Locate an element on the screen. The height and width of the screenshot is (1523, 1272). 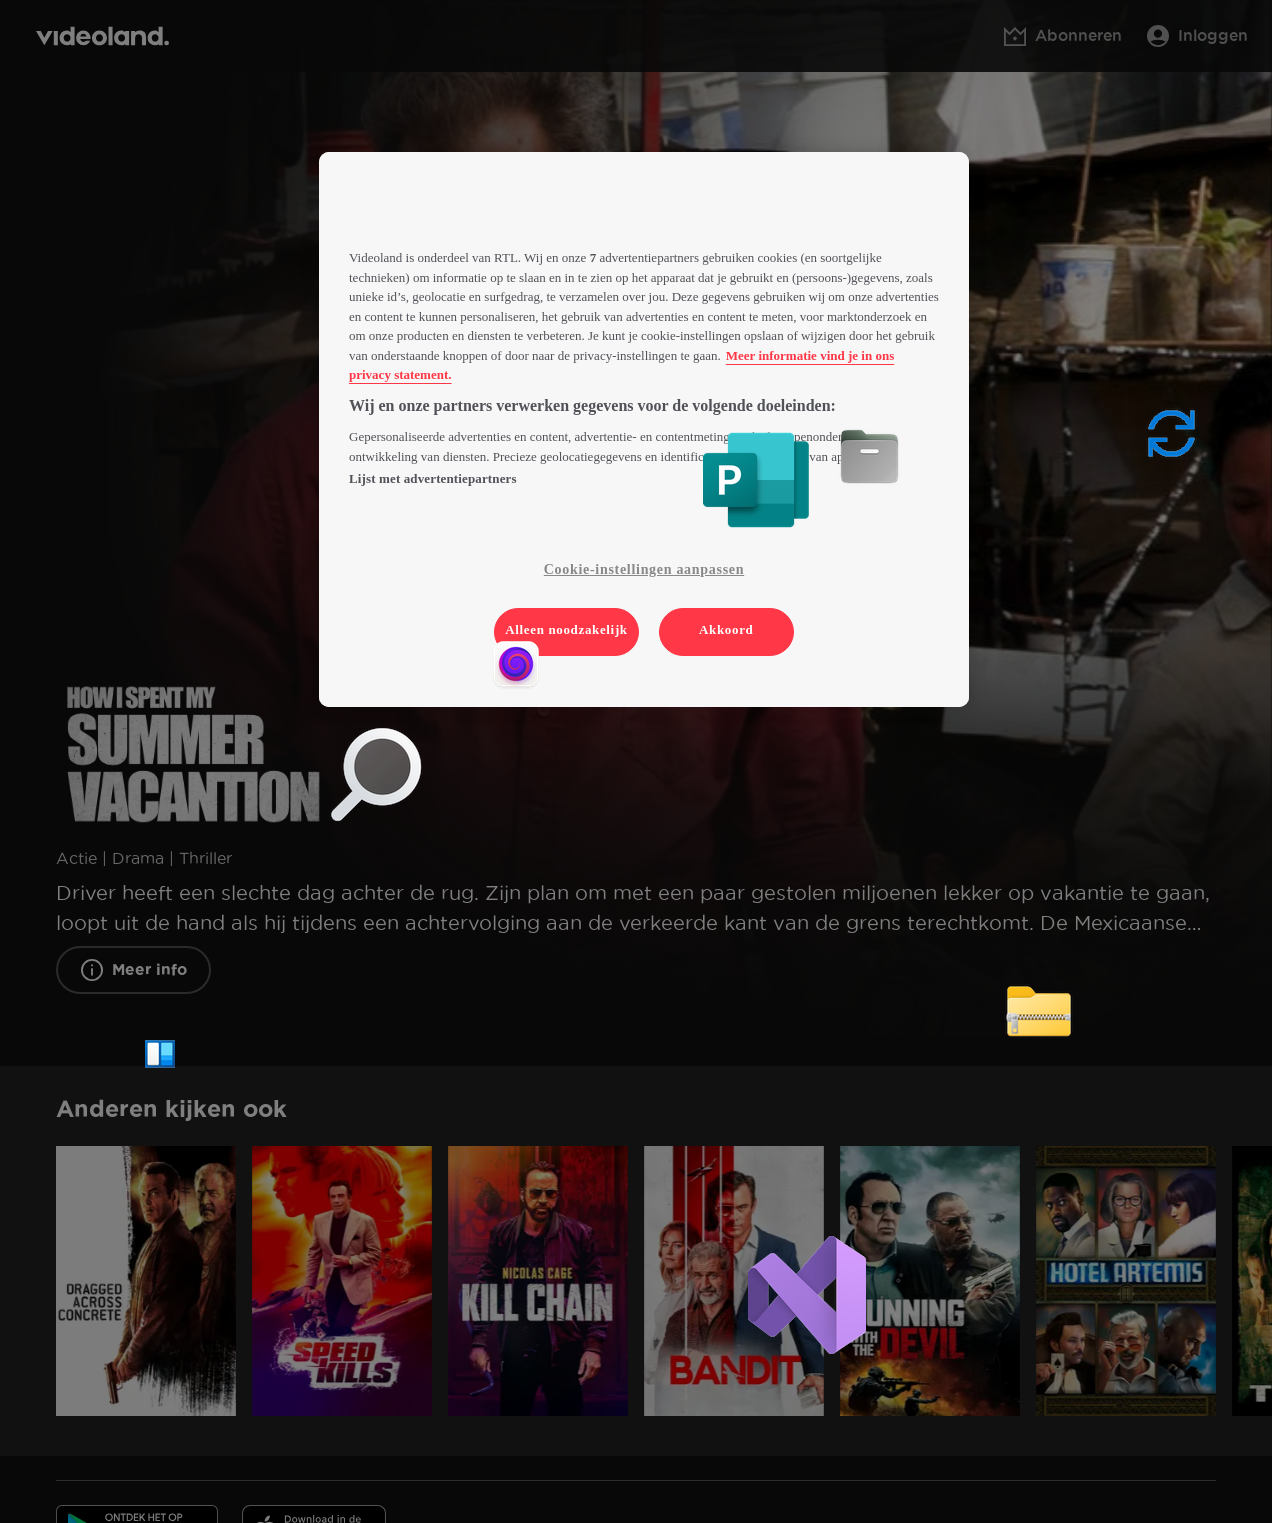
open the search application is located at coordinates (376, 773).